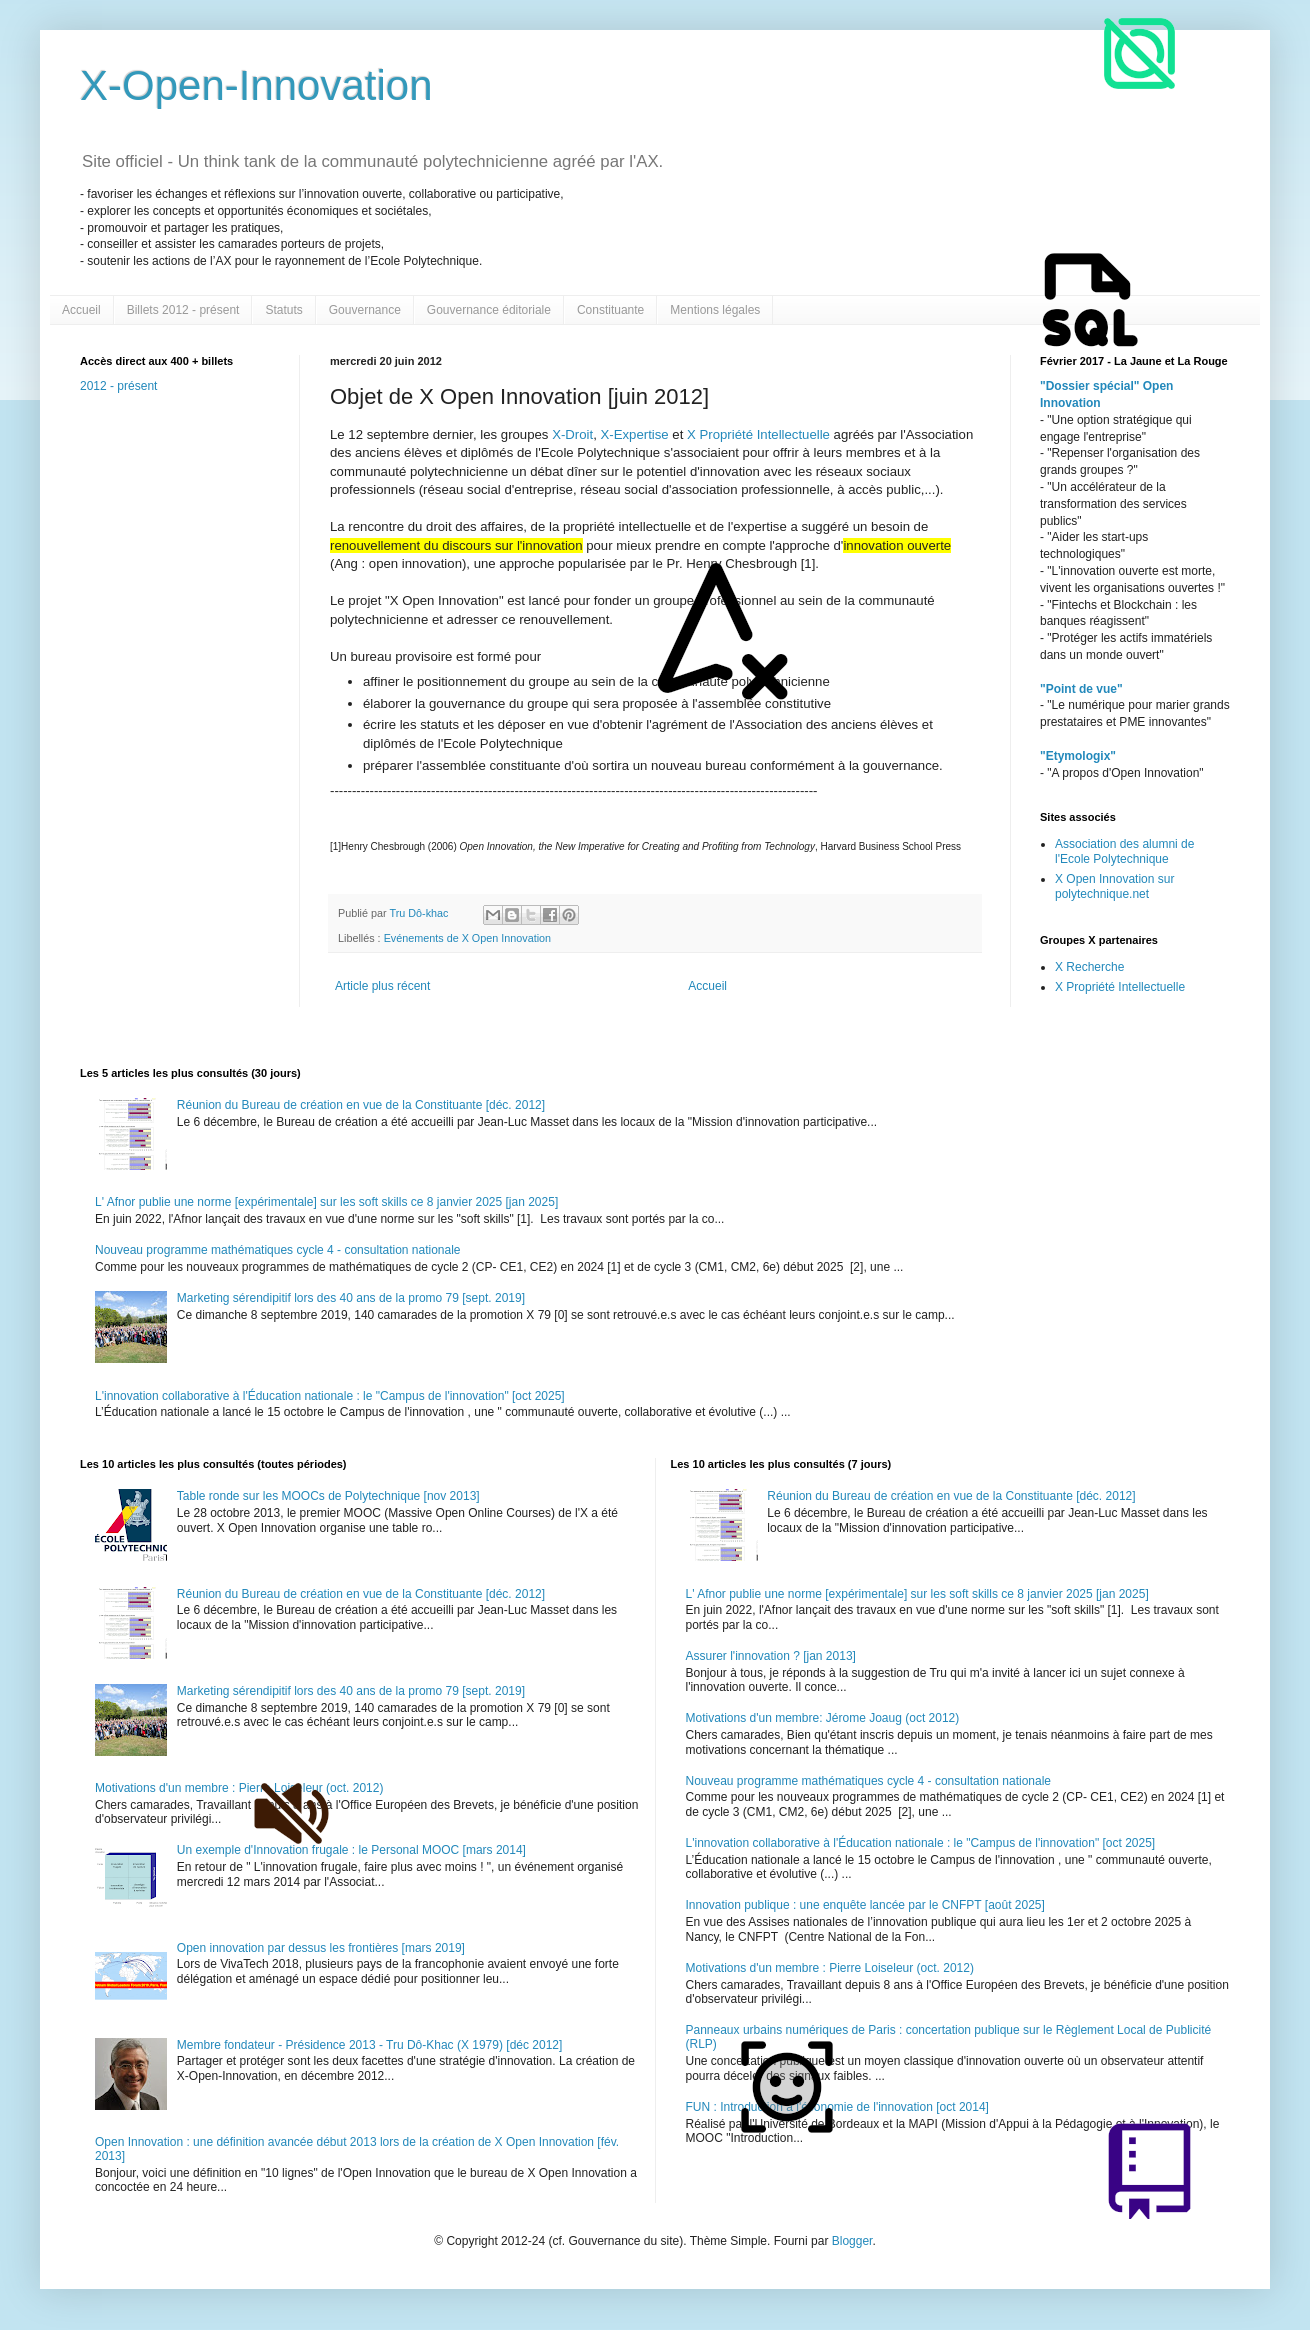  Describe the element at coordinates (1087, 303) in the screenshot. I see `open or view an SQL database file` at that location.